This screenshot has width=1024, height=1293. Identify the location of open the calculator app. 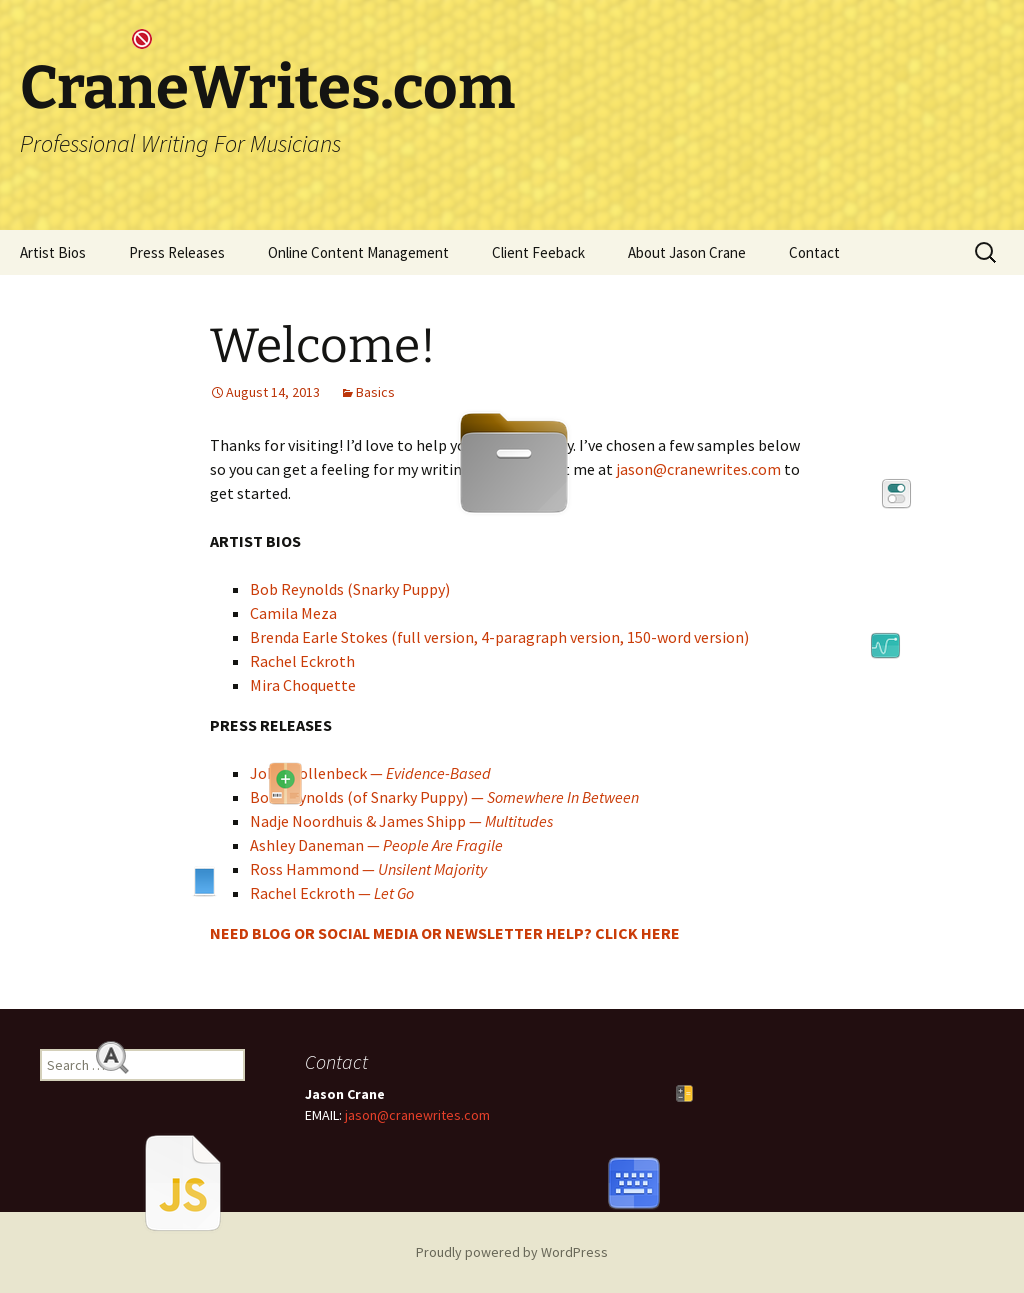
(684, 1093).